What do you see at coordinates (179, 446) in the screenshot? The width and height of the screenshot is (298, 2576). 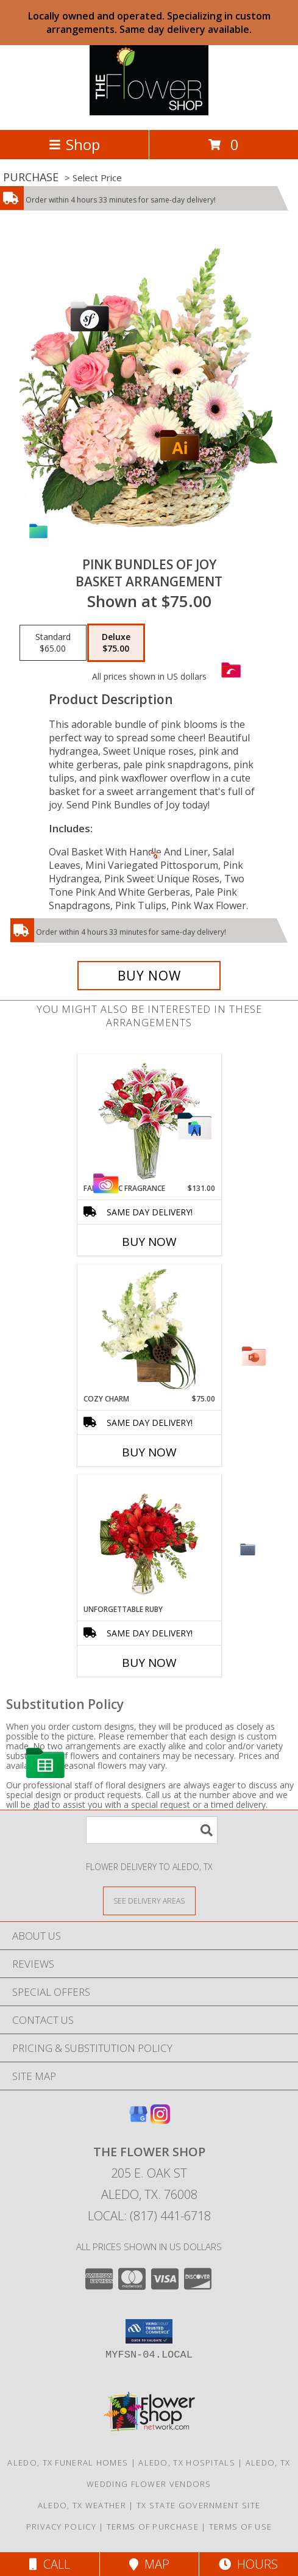 I see `open folder containing adobe illustrator files` at bounding box center [179, 446].